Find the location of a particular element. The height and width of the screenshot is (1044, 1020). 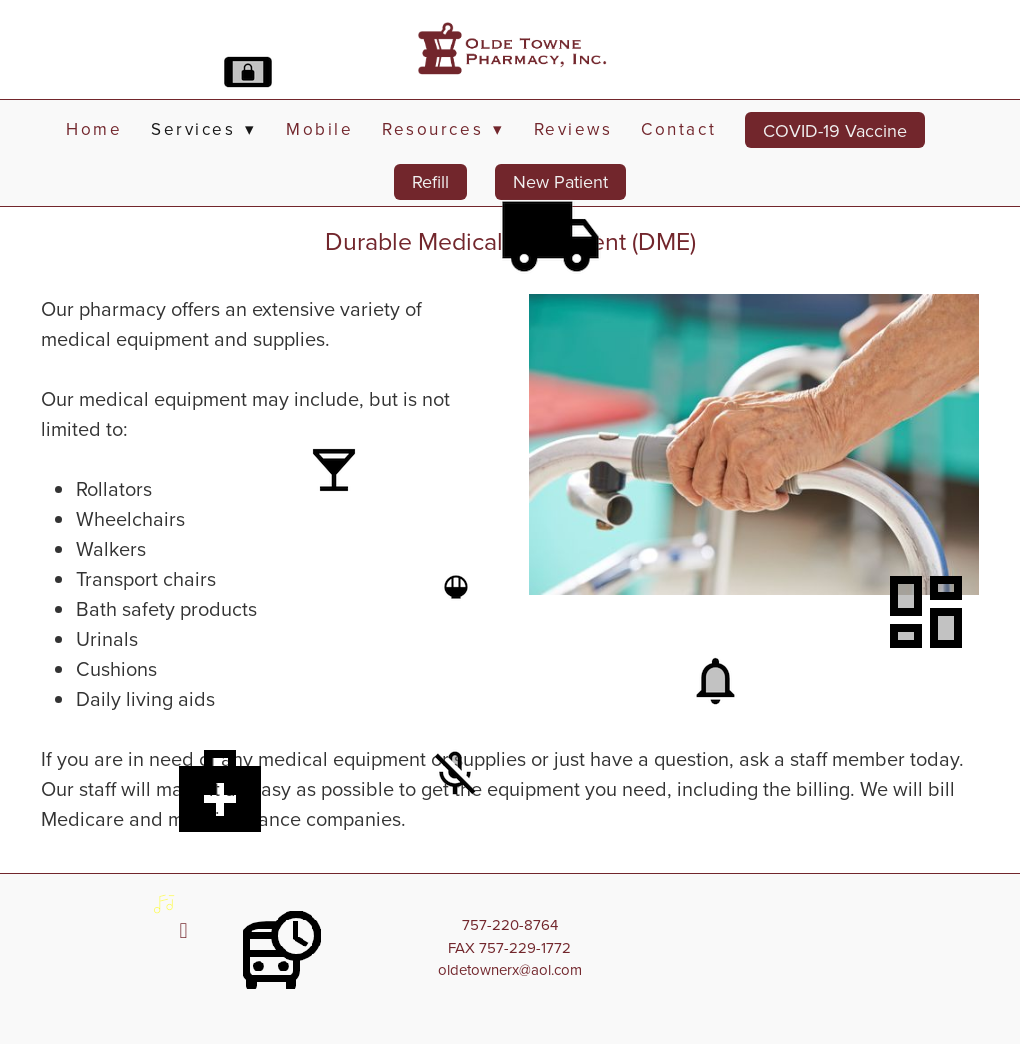

access your dashboard overview is located at coordinates (926, 612).